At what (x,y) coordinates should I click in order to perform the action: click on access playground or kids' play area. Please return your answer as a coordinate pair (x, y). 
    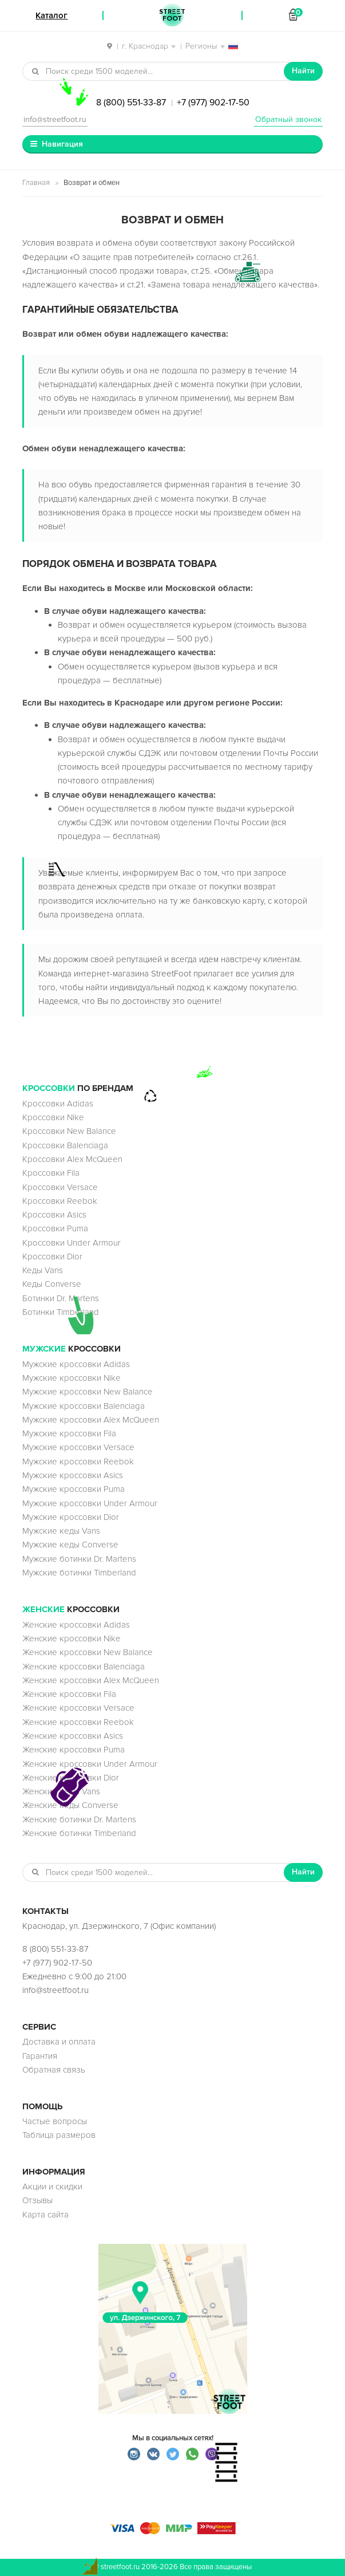
    Looking at the image, I should click on (57, 868).